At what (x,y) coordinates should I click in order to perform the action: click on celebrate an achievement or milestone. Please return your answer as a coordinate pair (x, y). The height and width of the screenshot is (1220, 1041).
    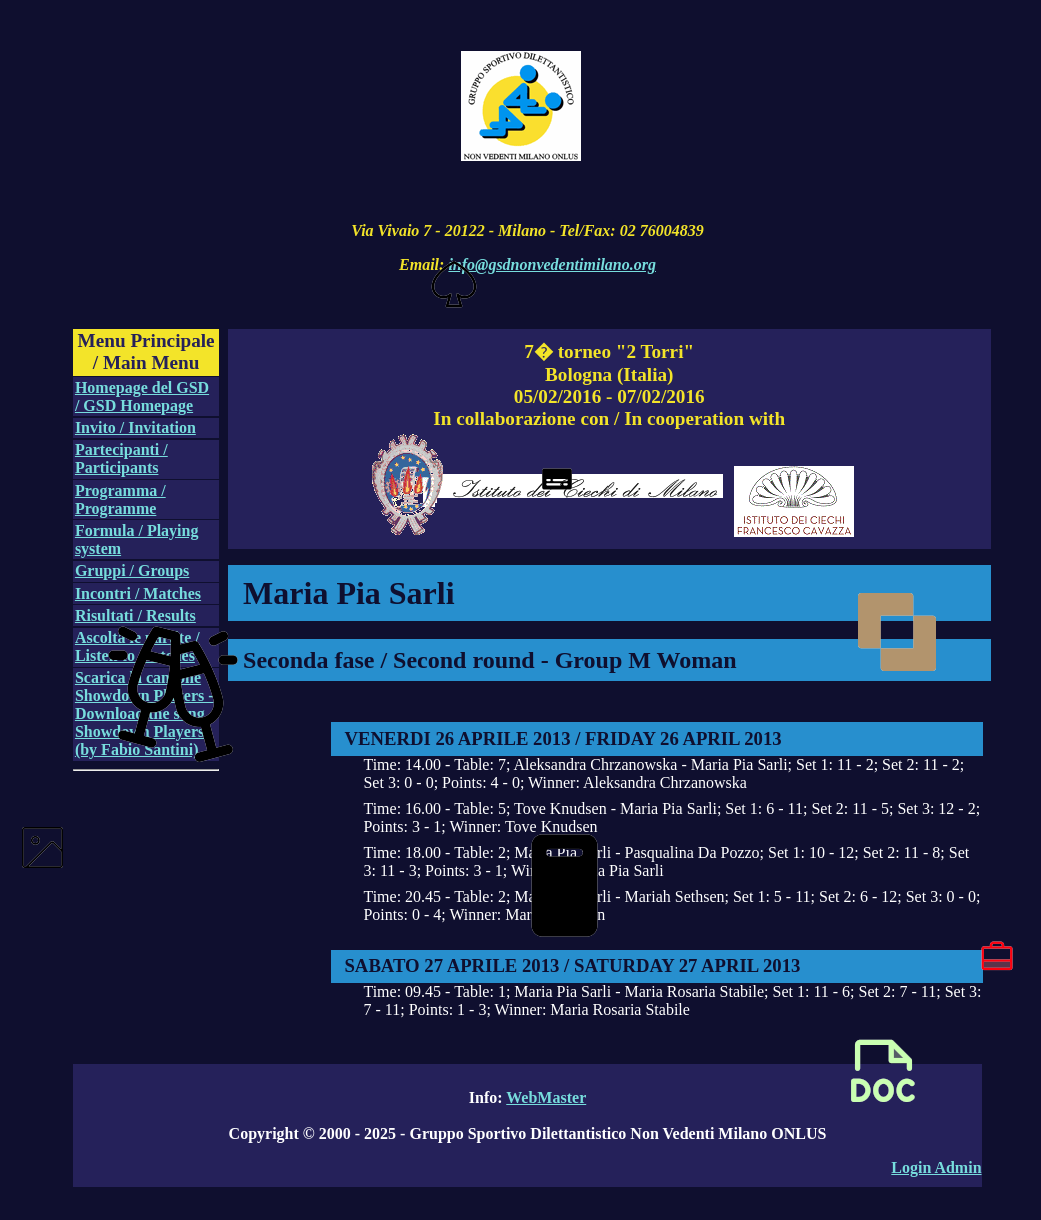
    Looking at the image, I should click on (175, 693).